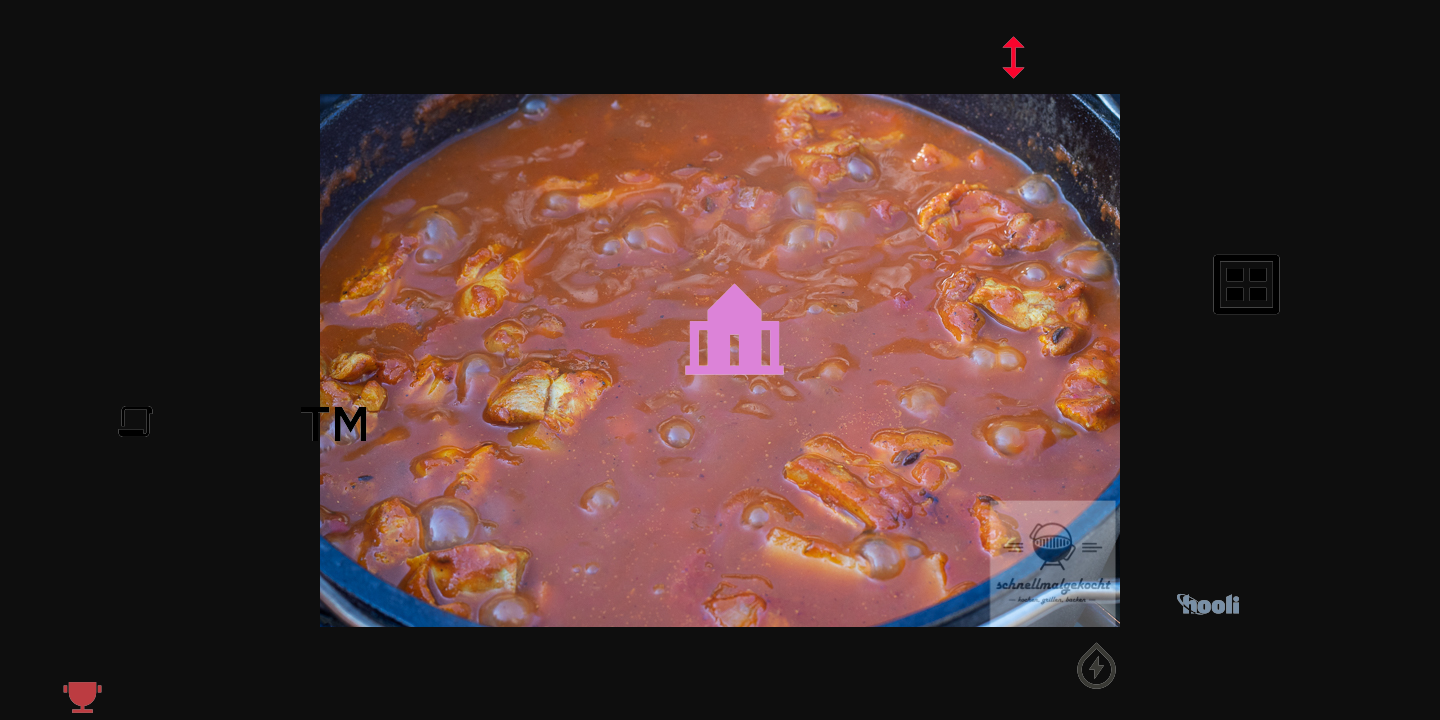 This screenshot has width=1440, height=720. Describe the element at coordinates (82, 697) in the screenshot. I see `view achievements or awards` at that location.